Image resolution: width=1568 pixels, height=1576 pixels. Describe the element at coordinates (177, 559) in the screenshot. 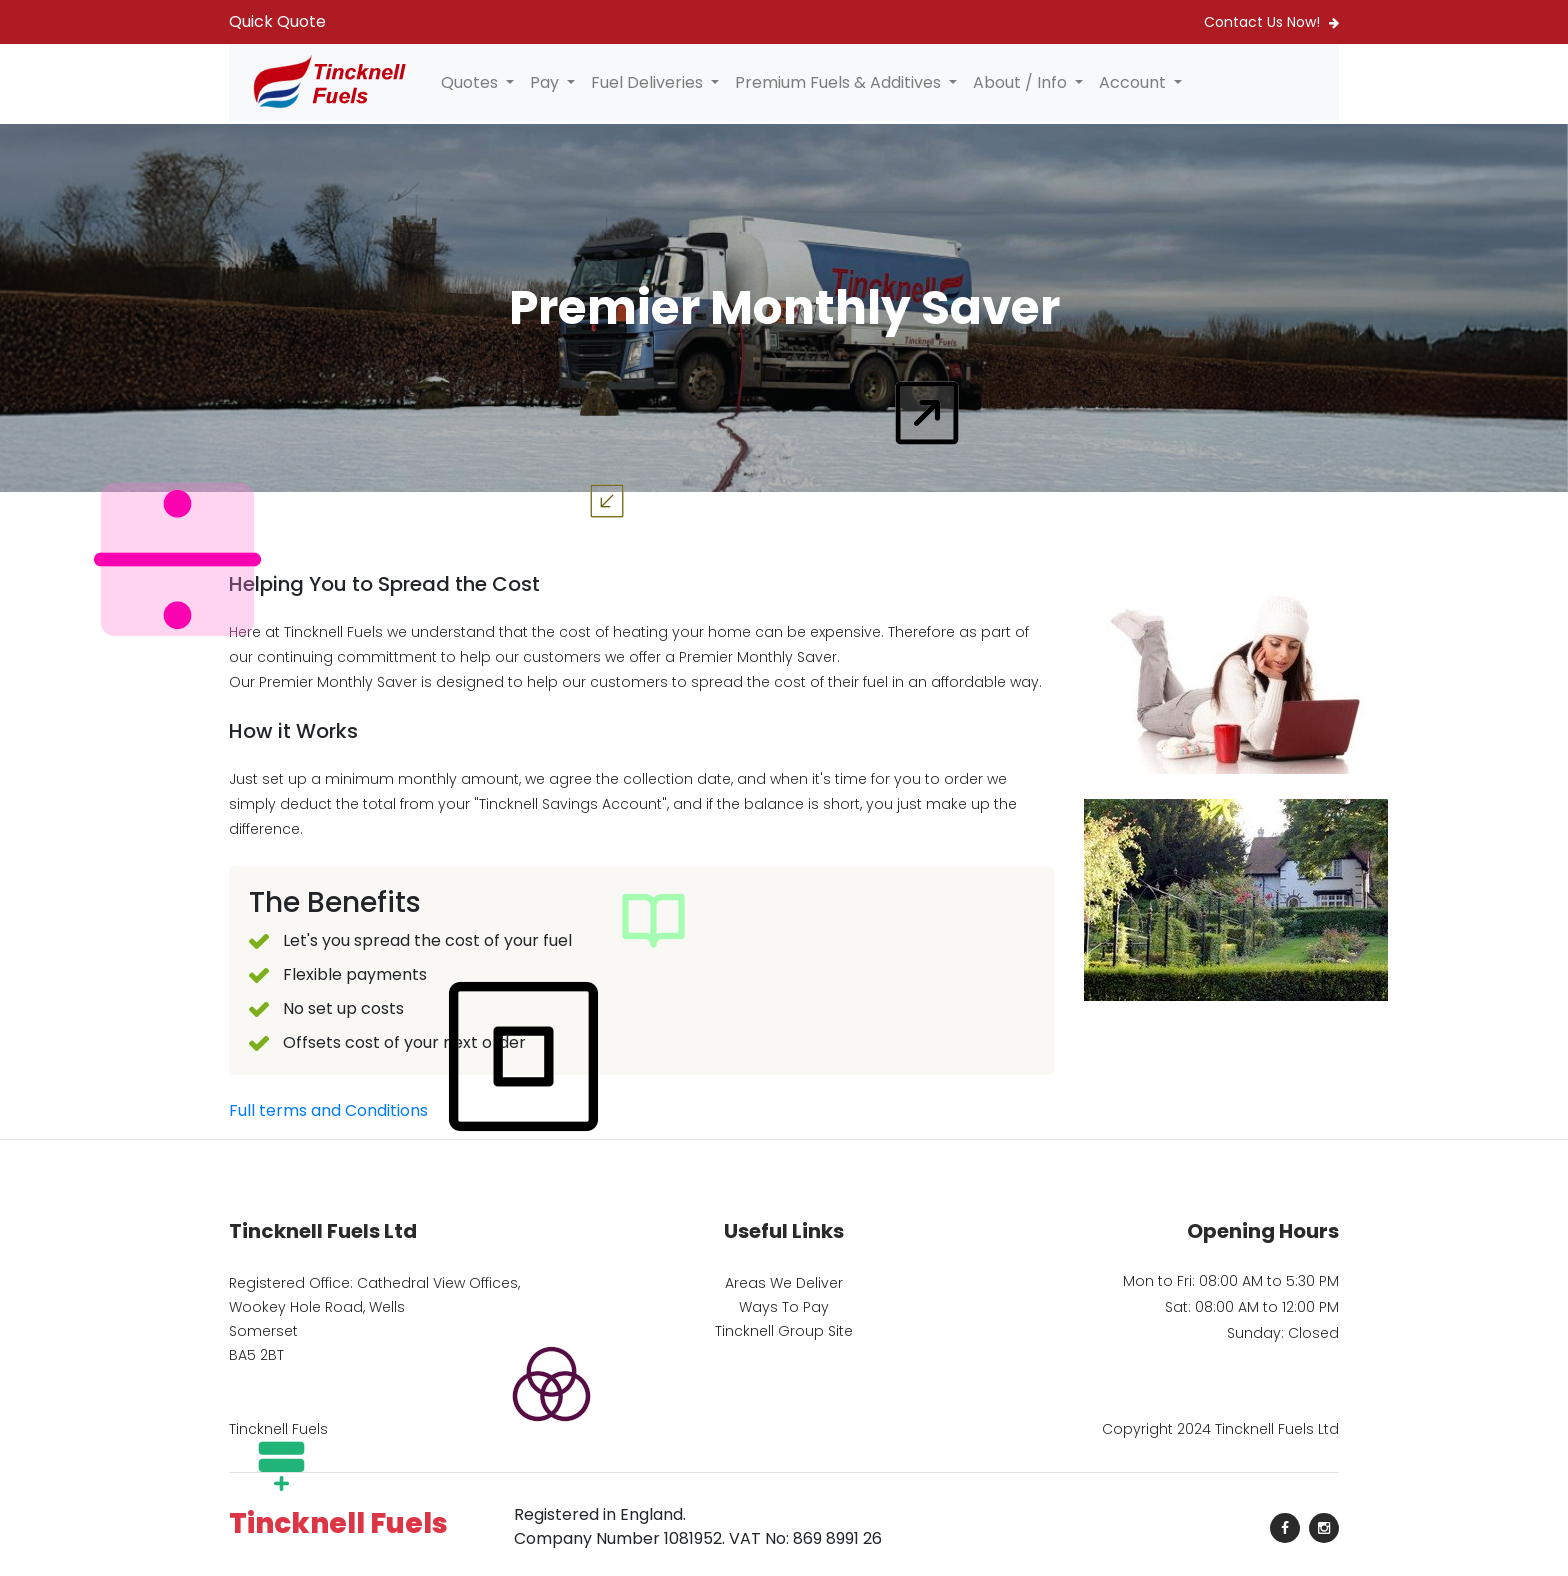

I see `perform division calculation` at that location.